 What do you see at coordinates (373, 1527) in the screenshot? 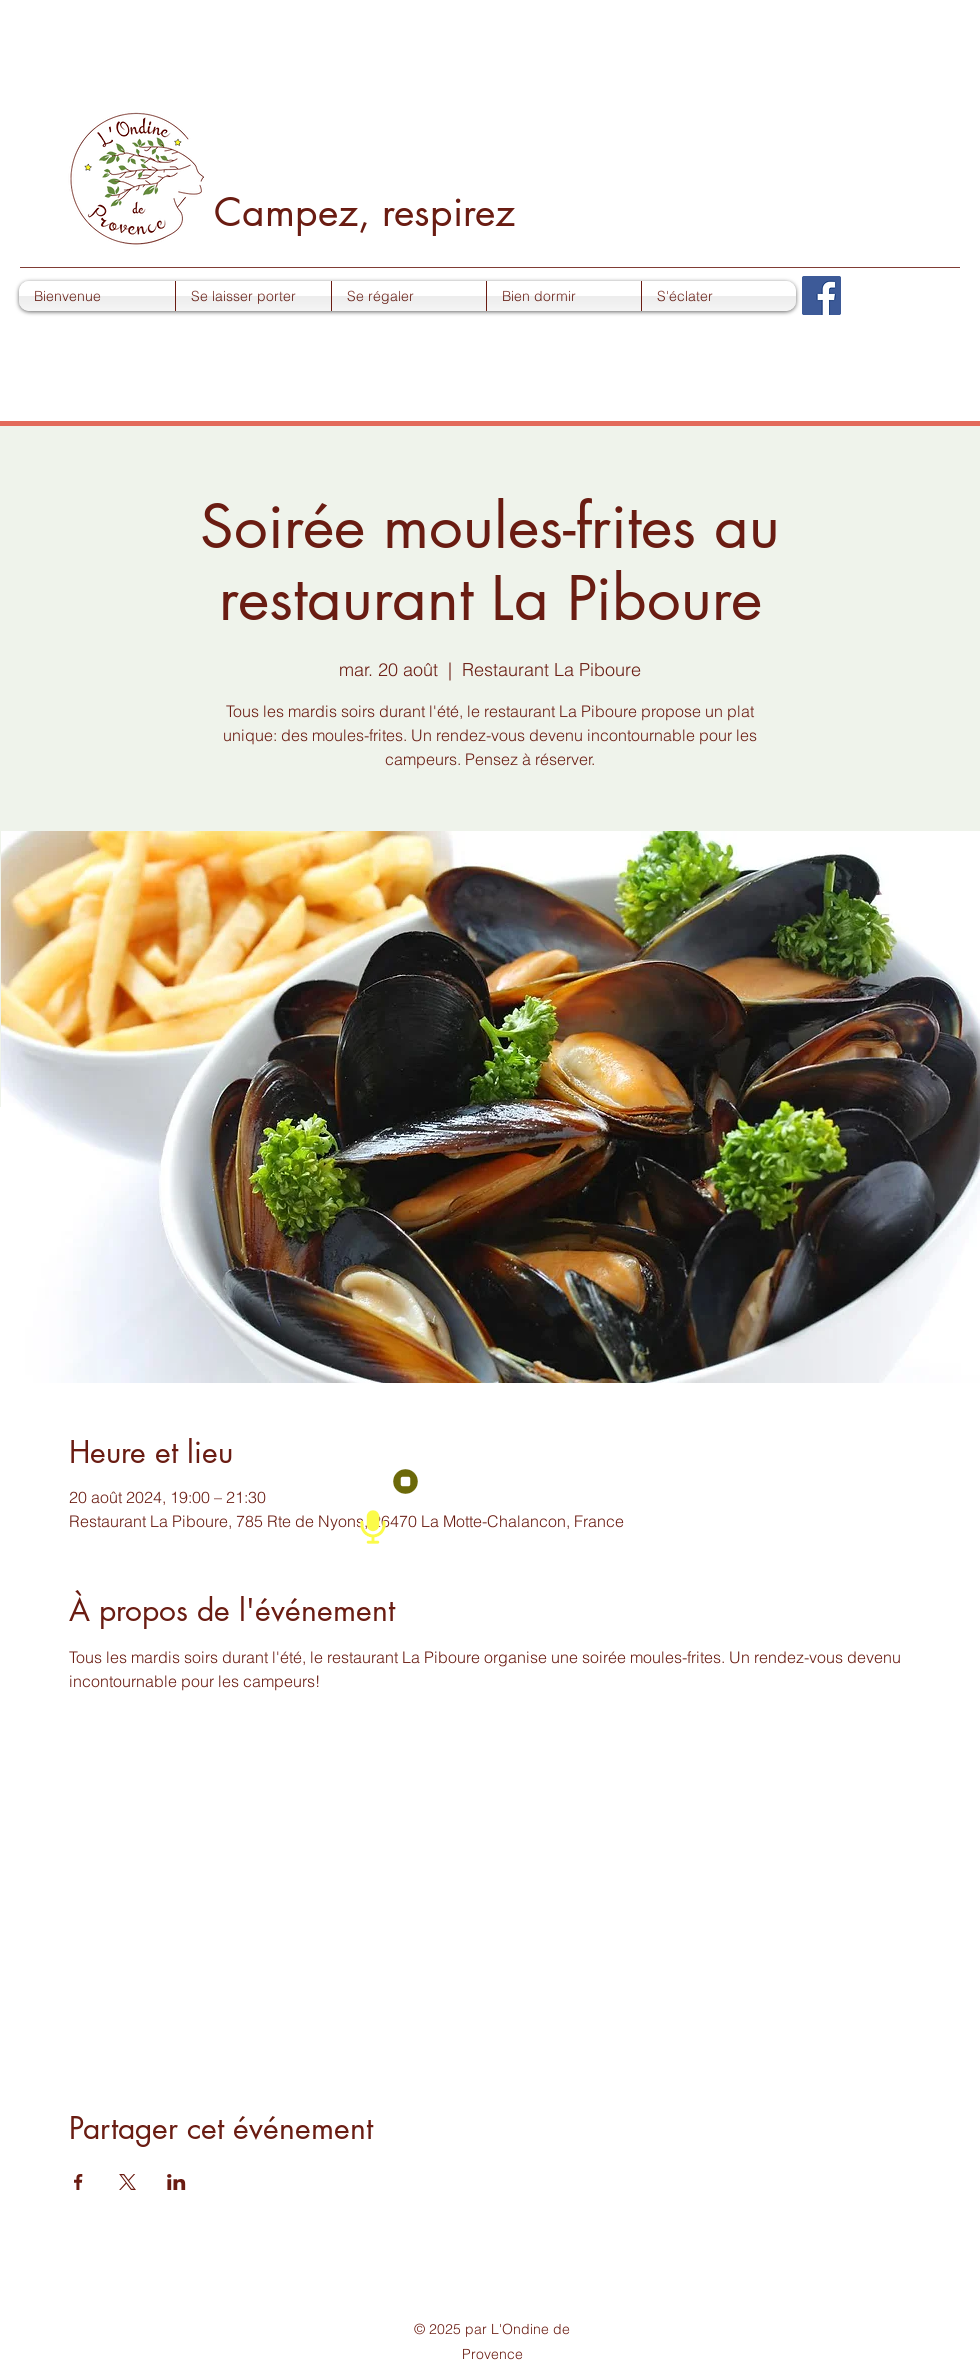
I see `tap to start voice recording` at bounding box center [373, 1527].